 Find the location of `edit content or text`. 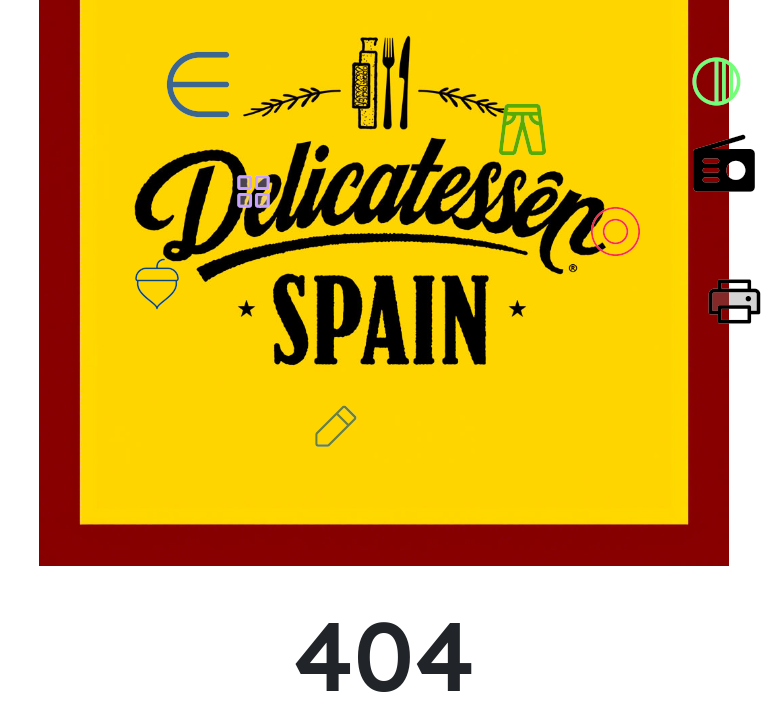

edit content or text is located at coordinates (335, 427).